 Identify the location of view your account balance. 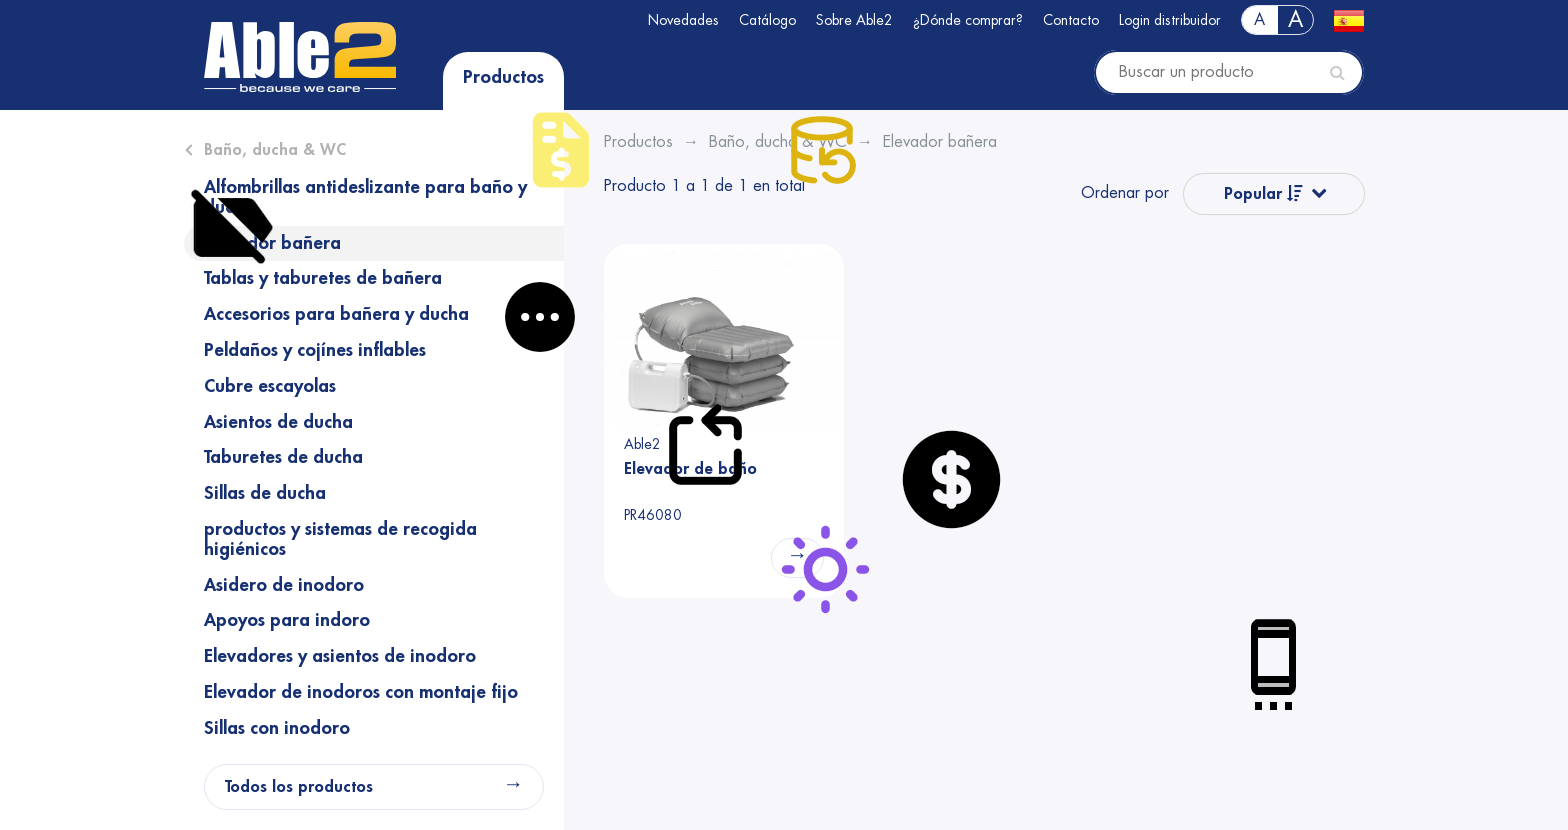
(951, 479).